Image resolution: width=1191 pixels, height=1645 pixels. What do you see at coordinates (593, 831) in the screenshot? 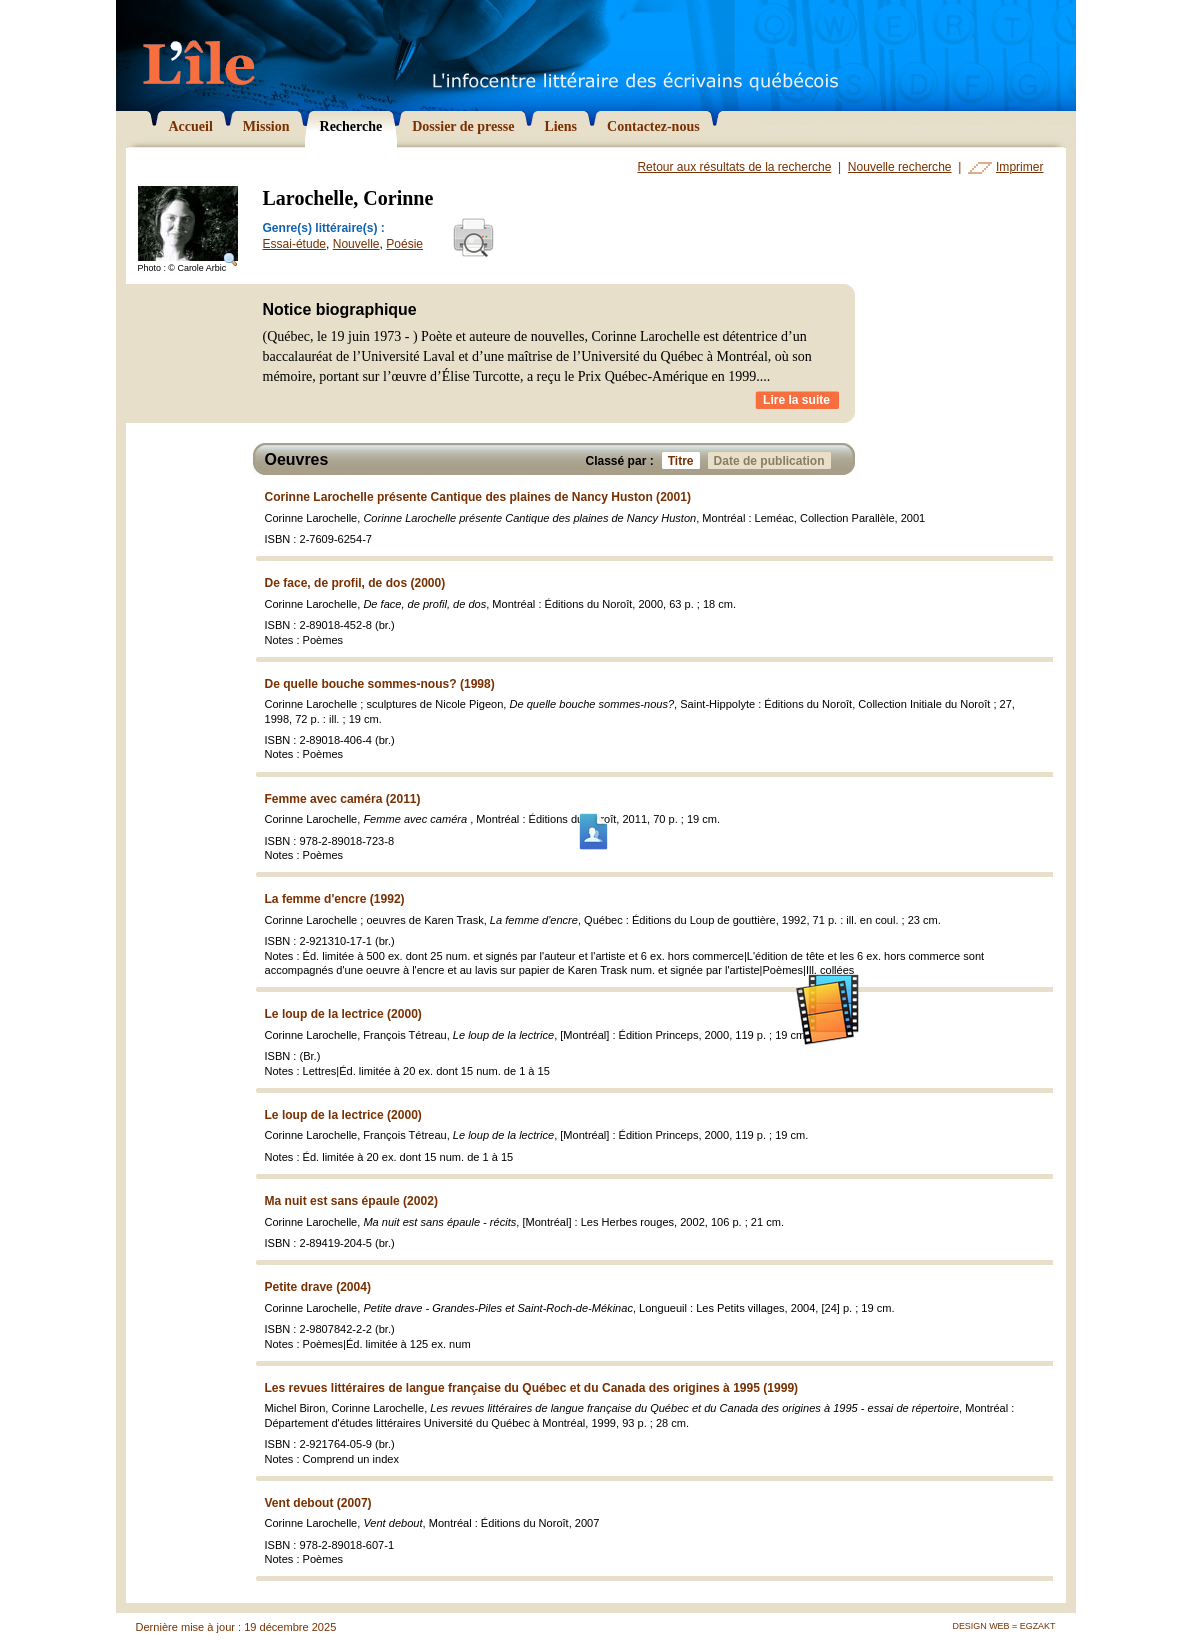
I see `user data or contacts file` at bounding box center [593, 831].